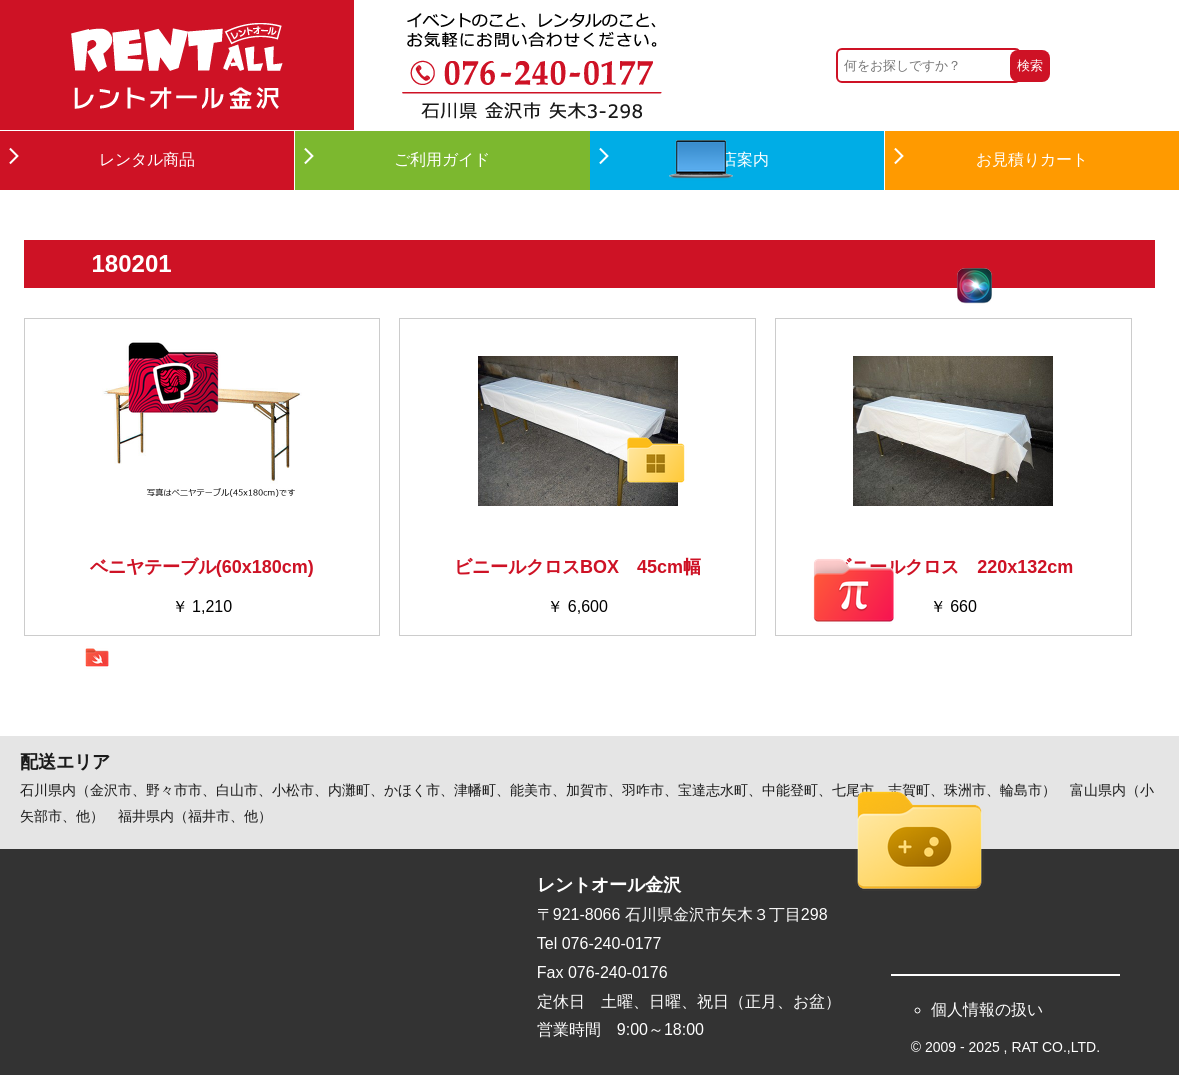  Describe the element at coordinates (97, 658) in the screenshot. I see `open folder containing swift programming projects` at that location.